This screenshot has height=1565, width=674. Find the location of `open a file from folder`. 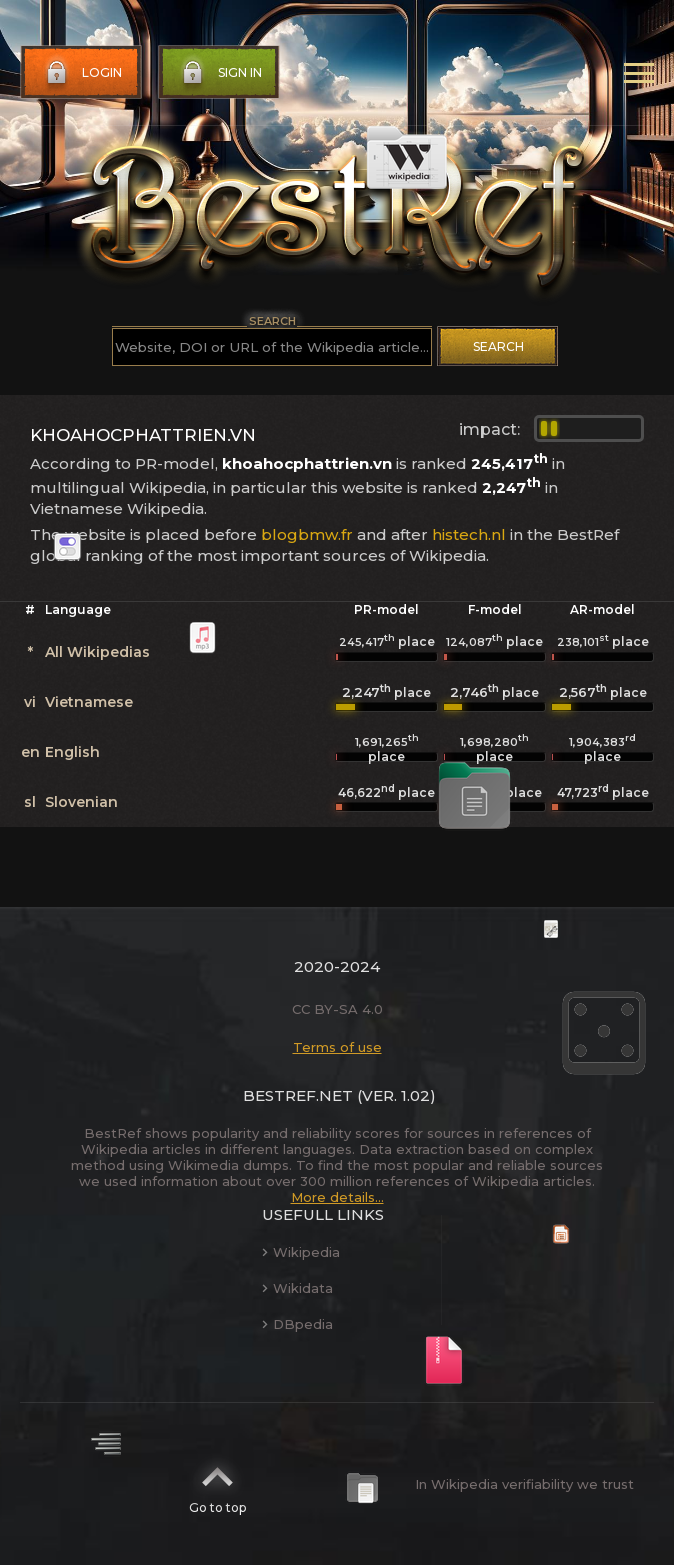

open a file from folder is located at coordinates (362, 1487).